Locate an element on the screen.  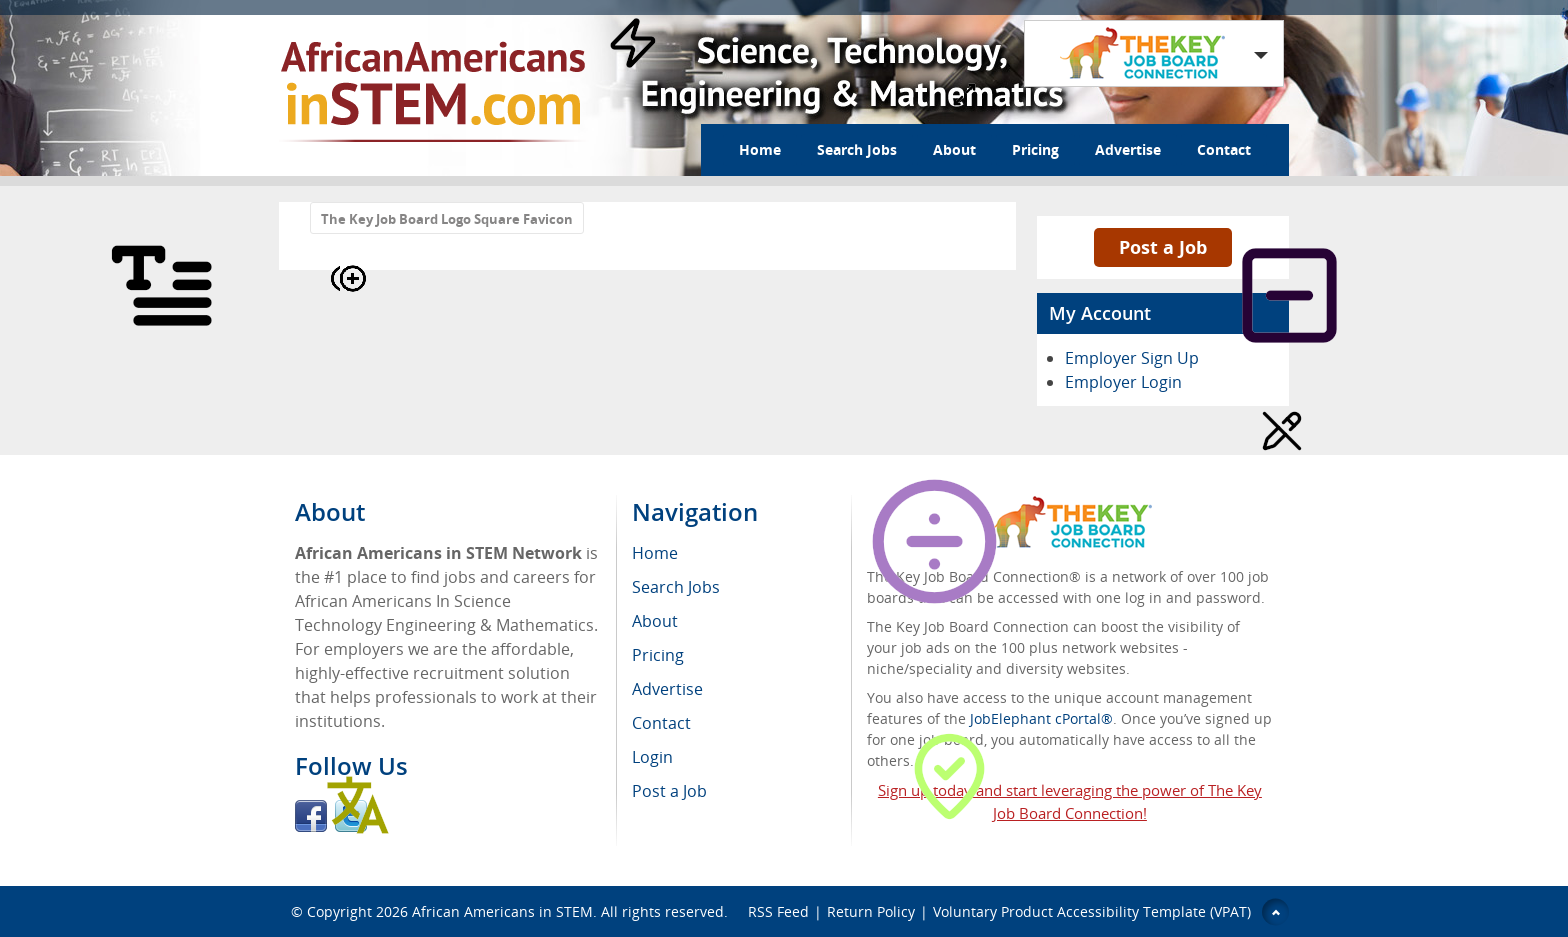
confirmed or verified location is located at coordinates (949, 776).